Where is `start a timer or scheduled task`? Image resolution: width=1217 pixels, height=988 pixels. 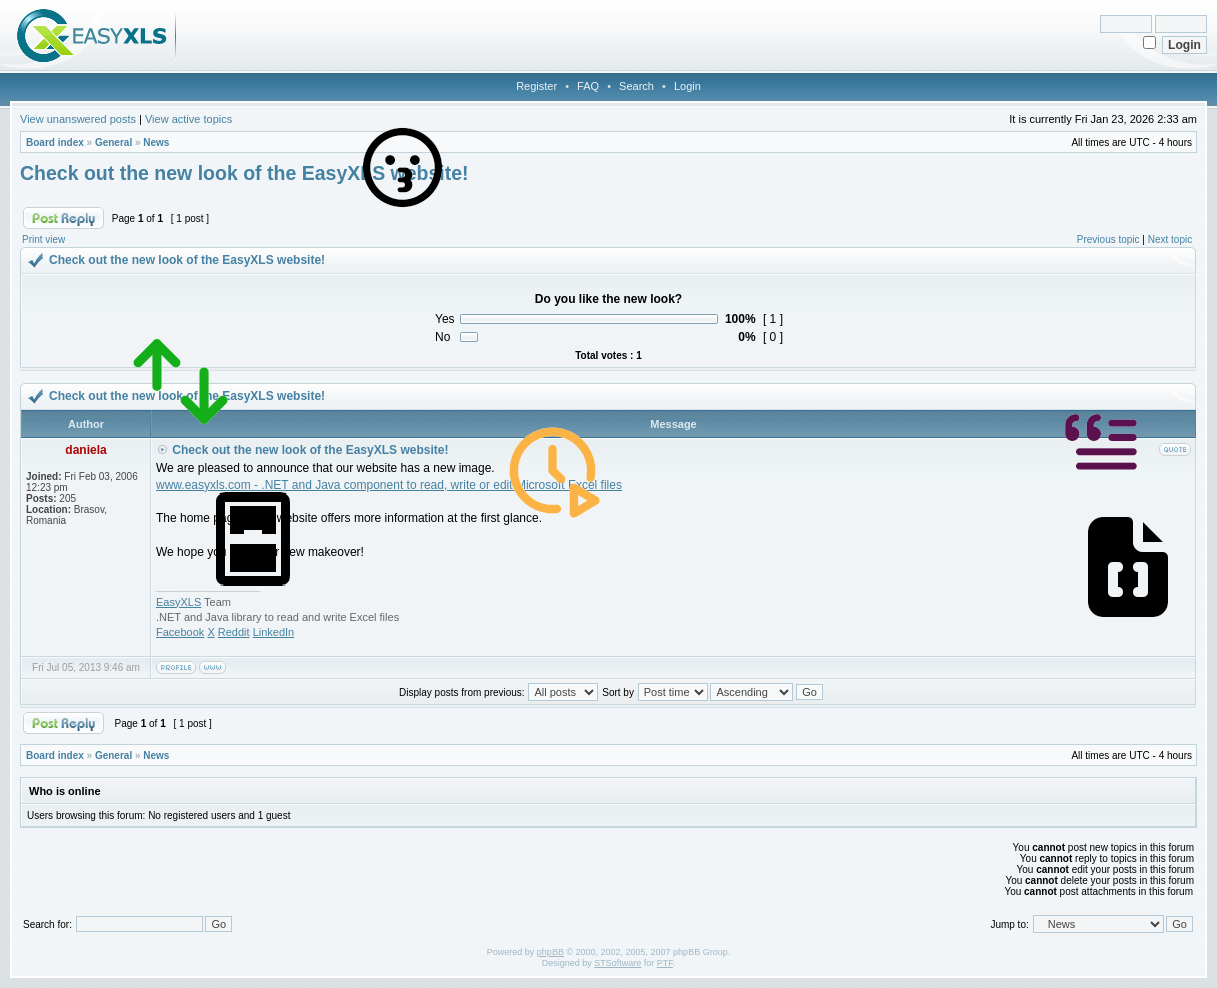 start a timer or scheduled task is located at coordinates (552, 470).